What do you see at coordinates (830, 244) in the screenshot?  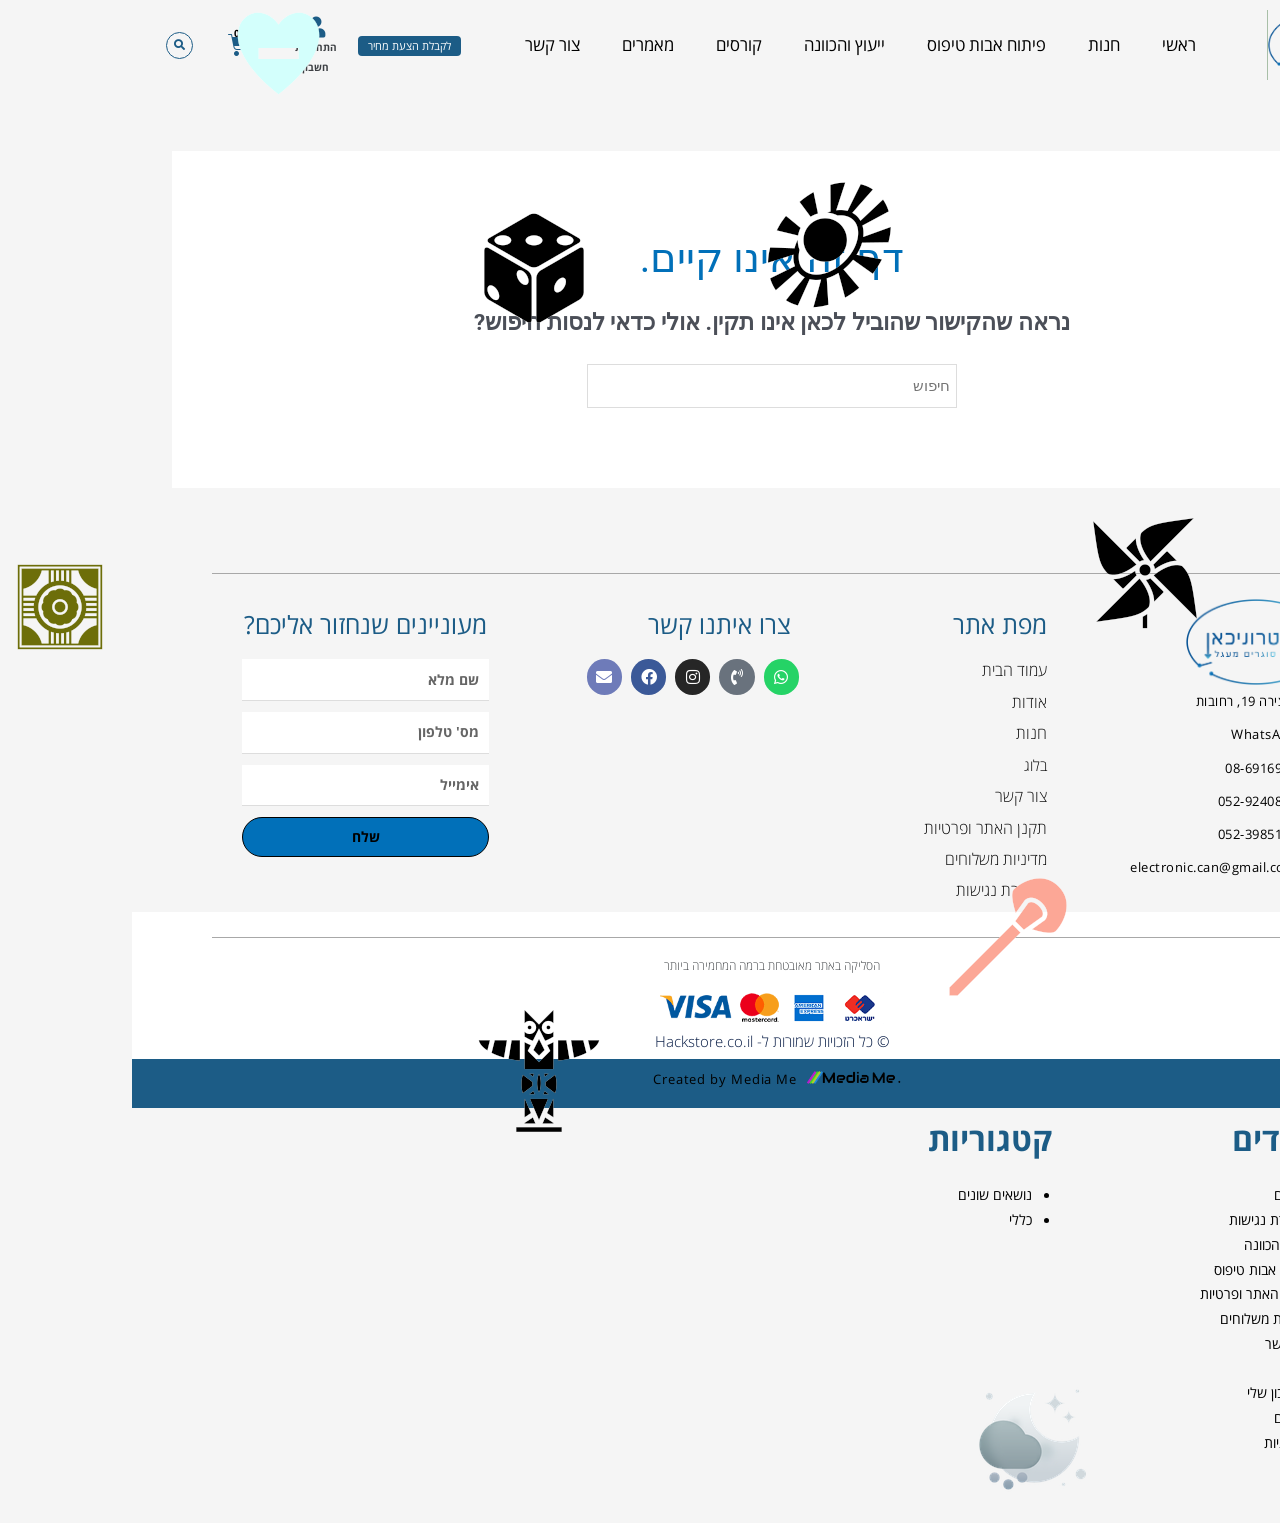 I see `indicates a solar or radiant energy ability` at bounding box center [830, 244].